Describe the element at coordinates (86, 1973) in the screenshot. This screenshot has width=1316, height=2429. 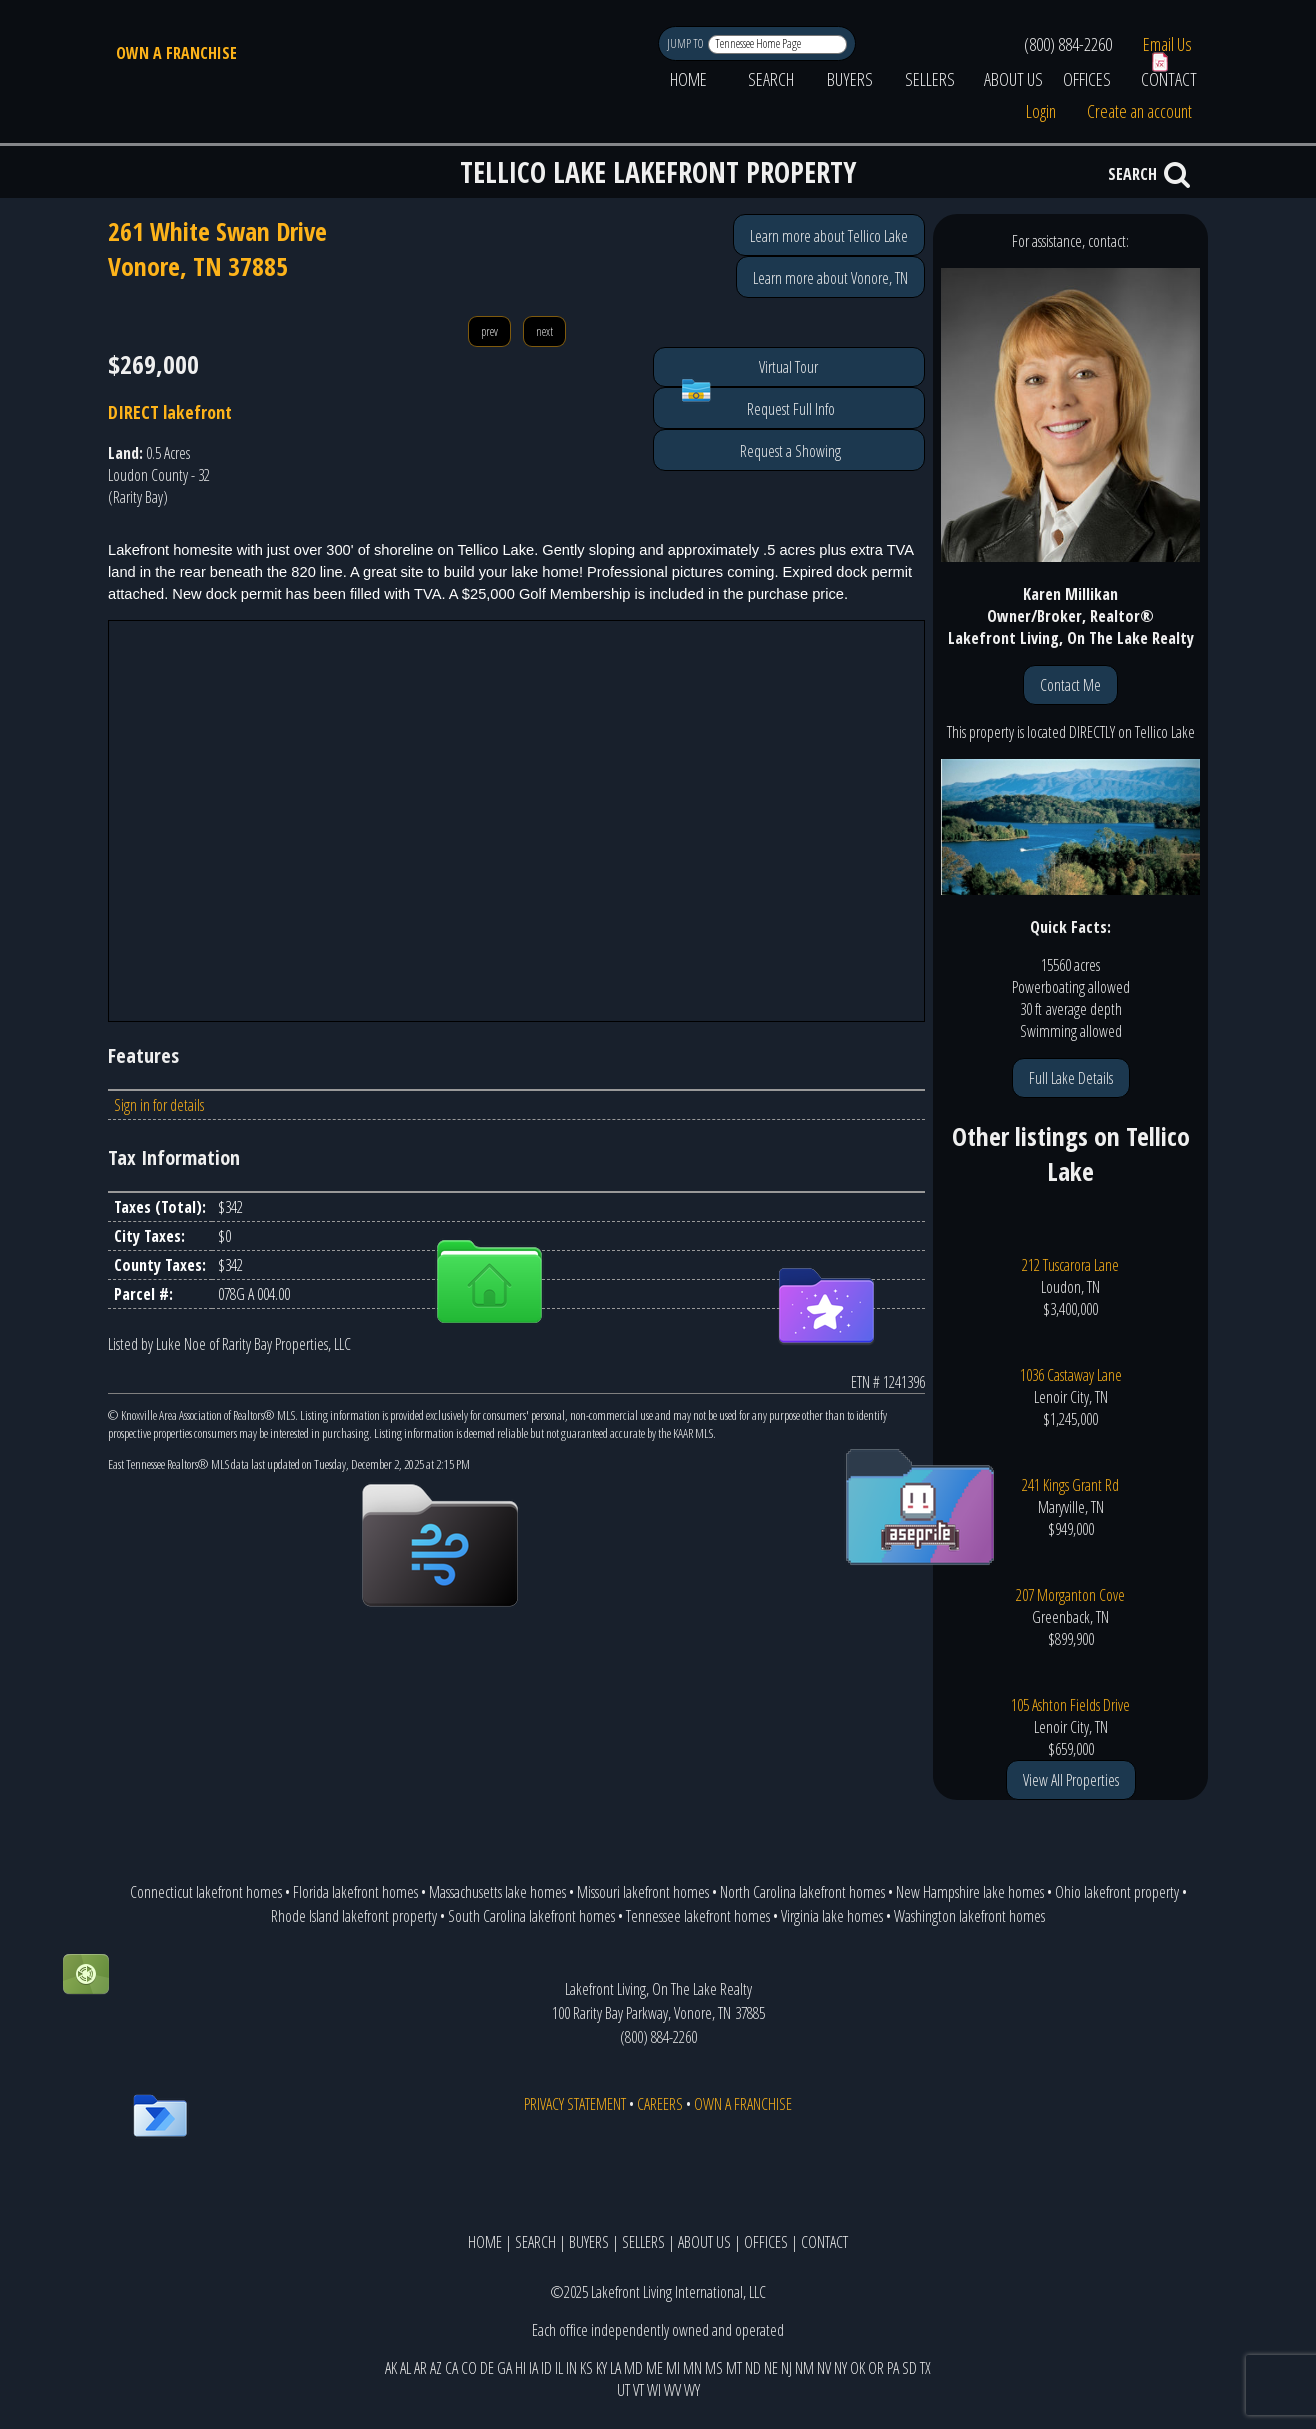
I see `access the desktop folder` at that location.